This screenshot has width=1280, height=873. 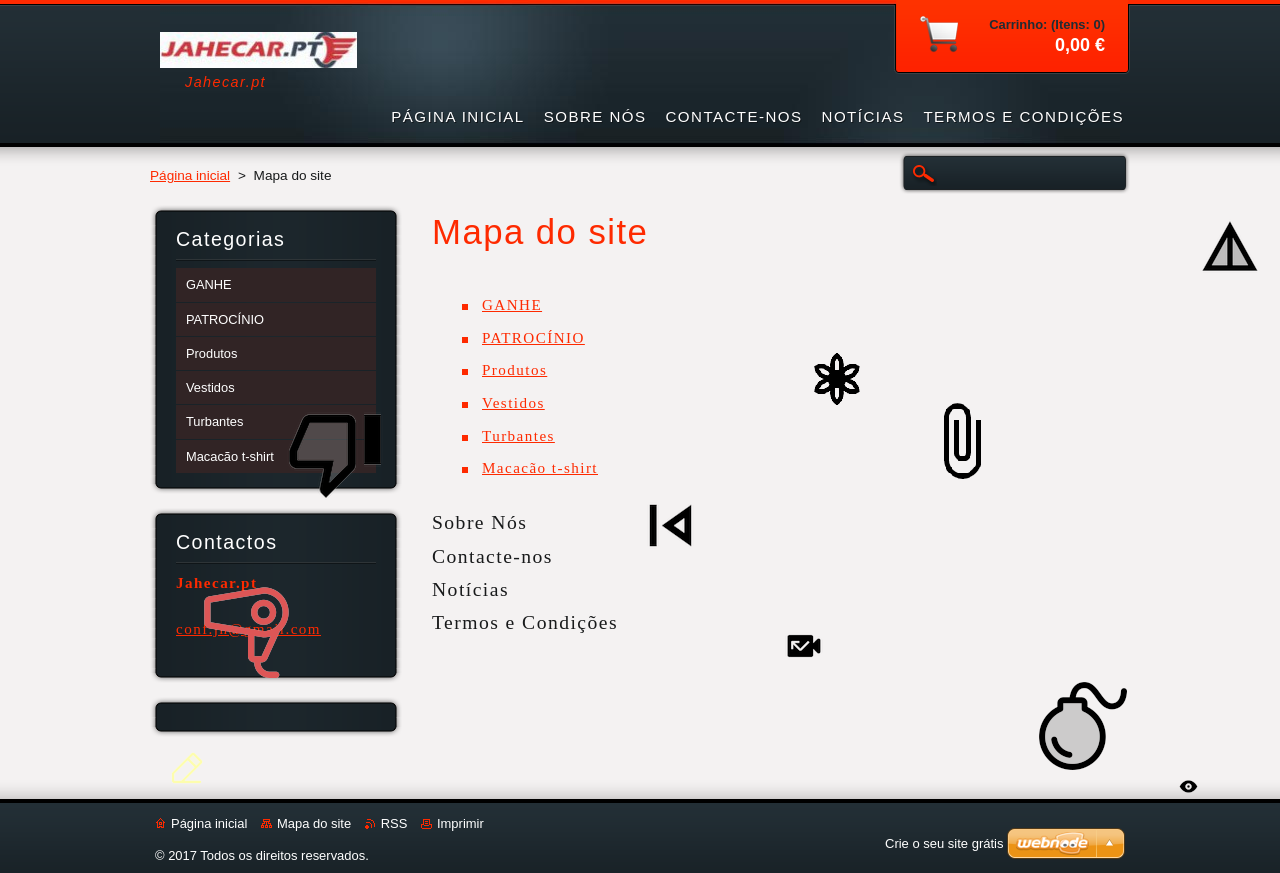 What do you see at coordinates (186, 768) in the screenshot?
I see `edit text or content` at bounding box center [186, 768].